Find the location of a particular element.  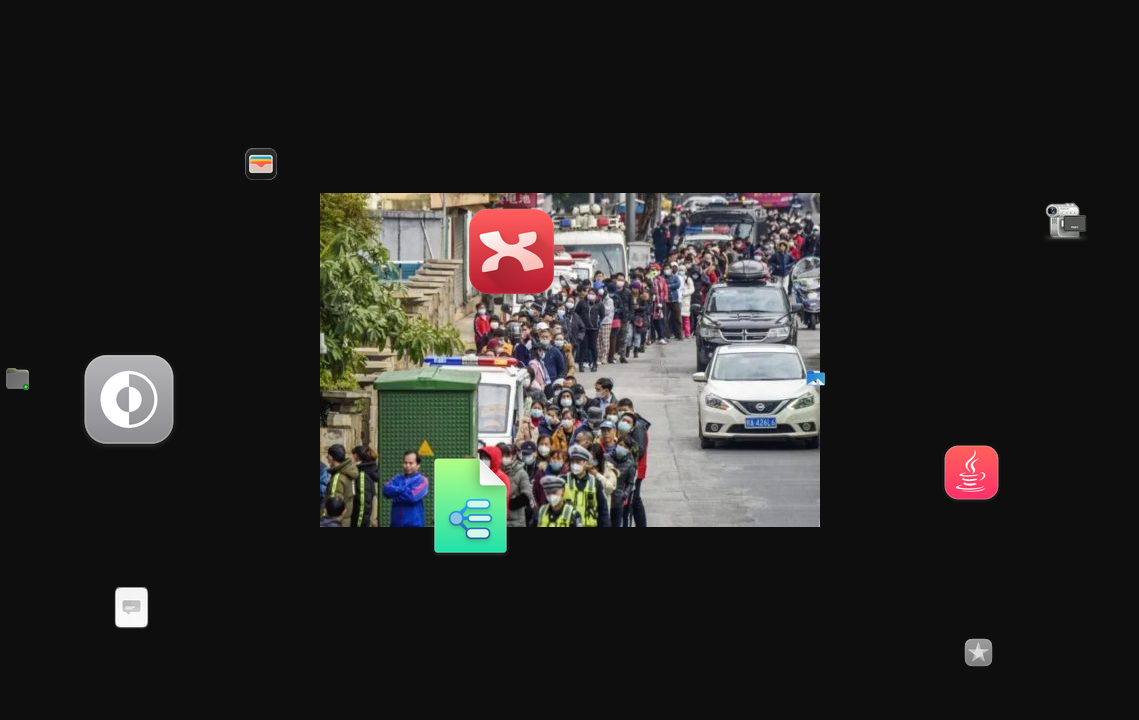

customize application appearance settings is located at coordinates (129, 401).